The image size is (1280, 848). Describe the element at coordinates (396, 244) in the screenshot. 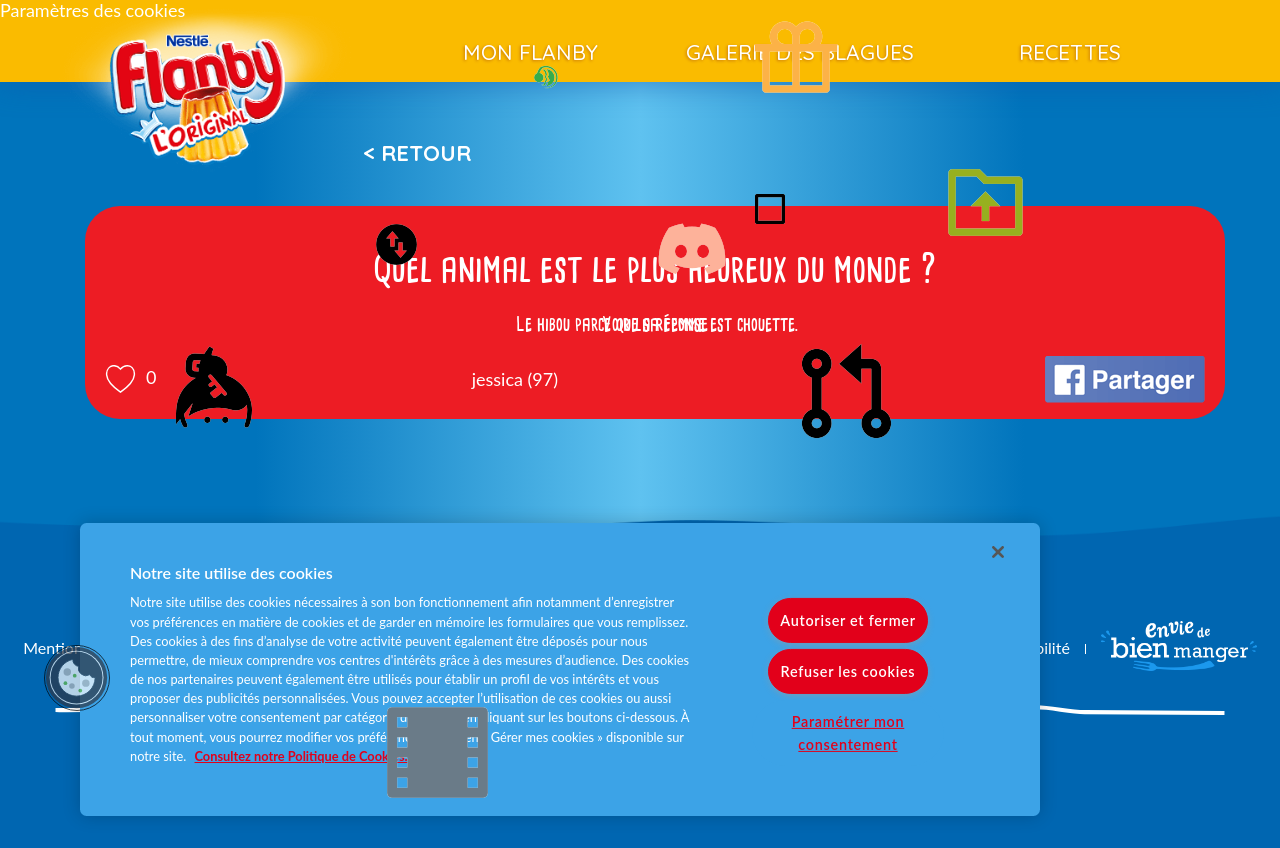

I see `swap or exchange currencies` at that location.